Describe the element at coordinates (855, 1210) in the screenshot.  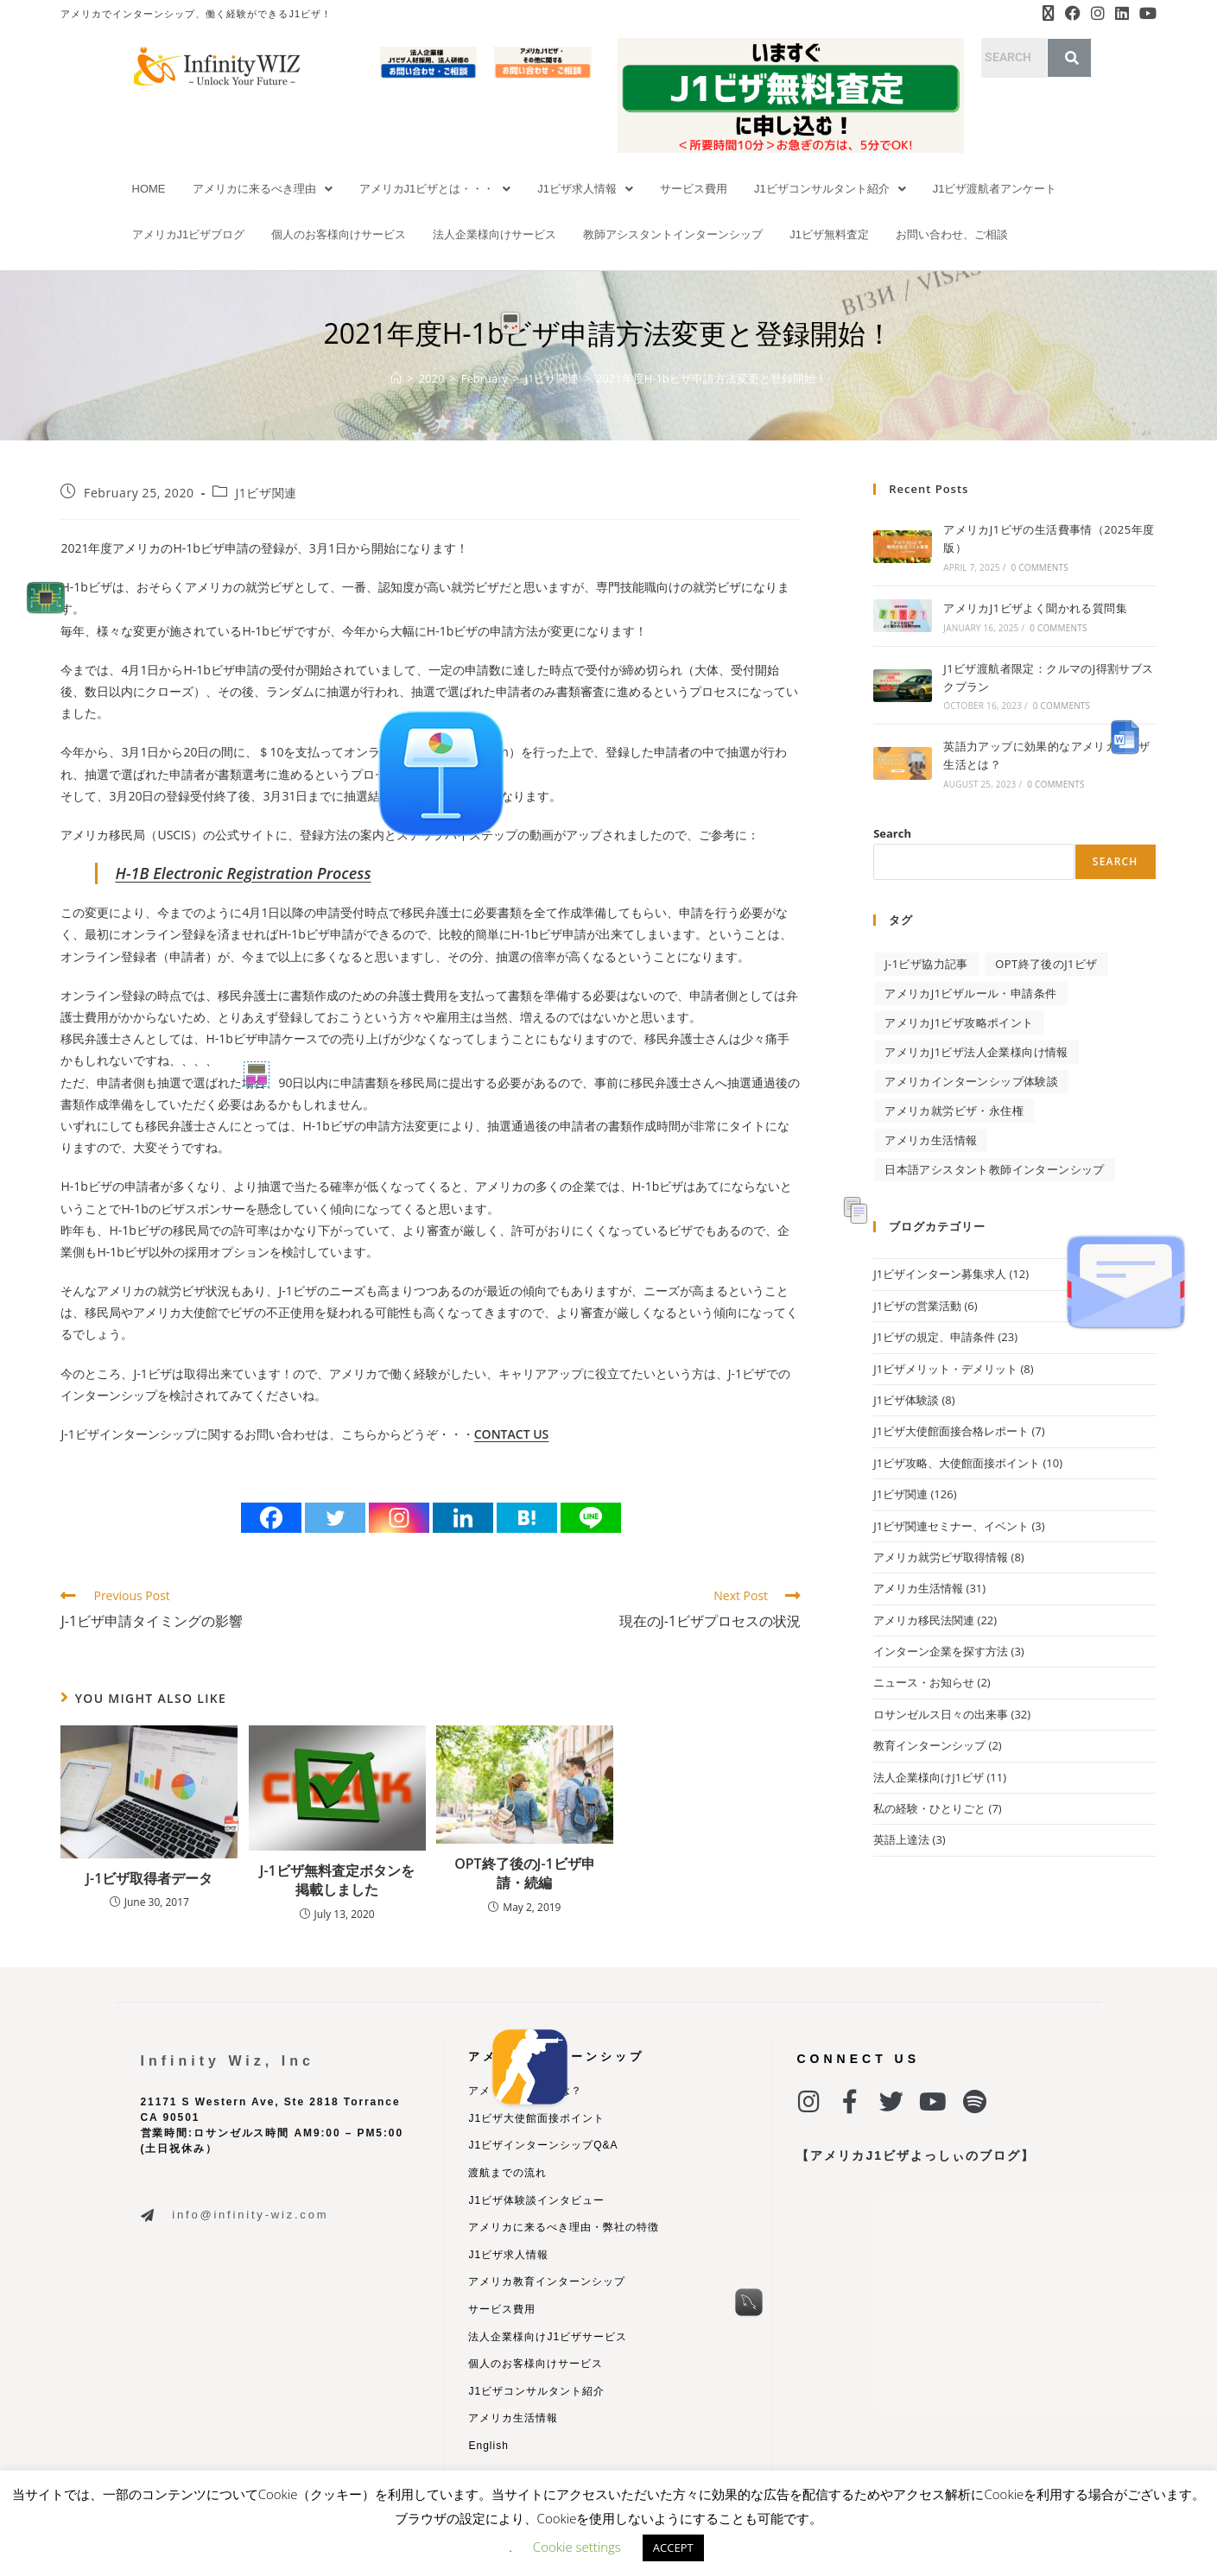
I see `copy selected content to clipboard` at that location.